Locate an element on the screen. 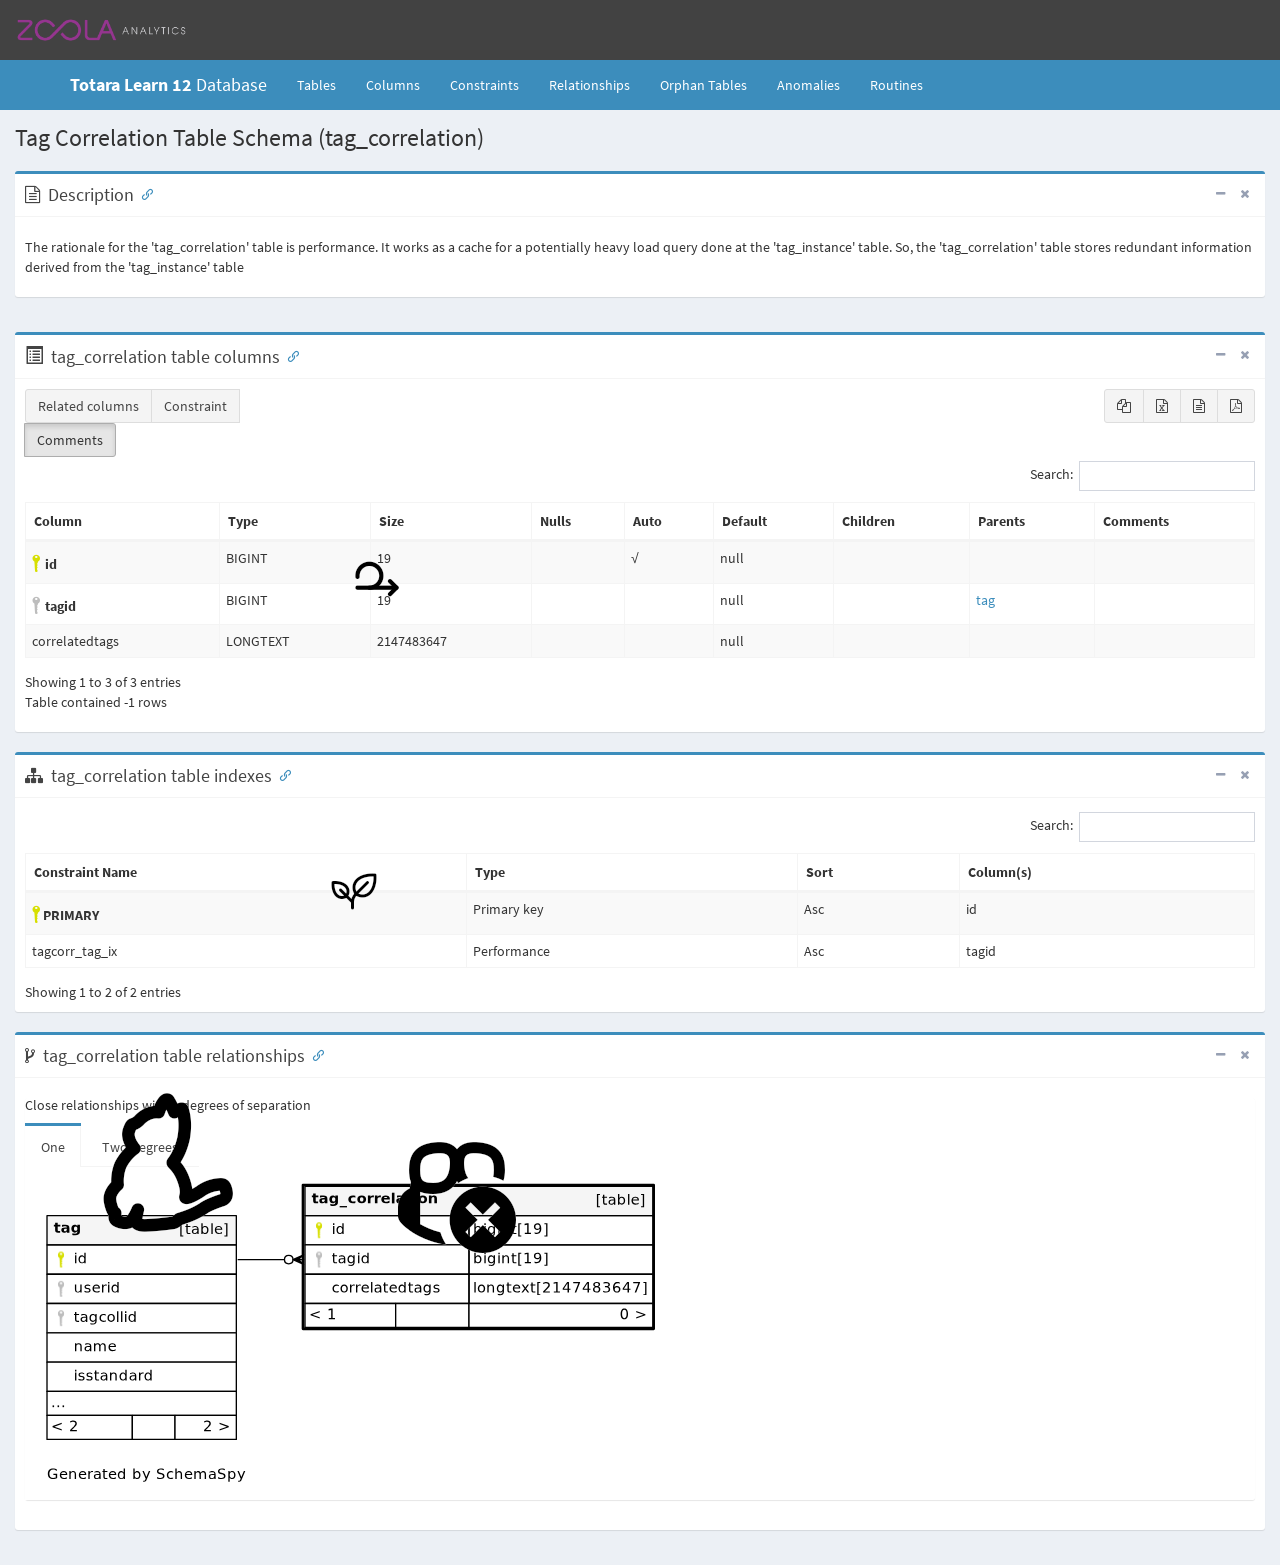  view plant care or gardening features is located at coordinates (354, 890).